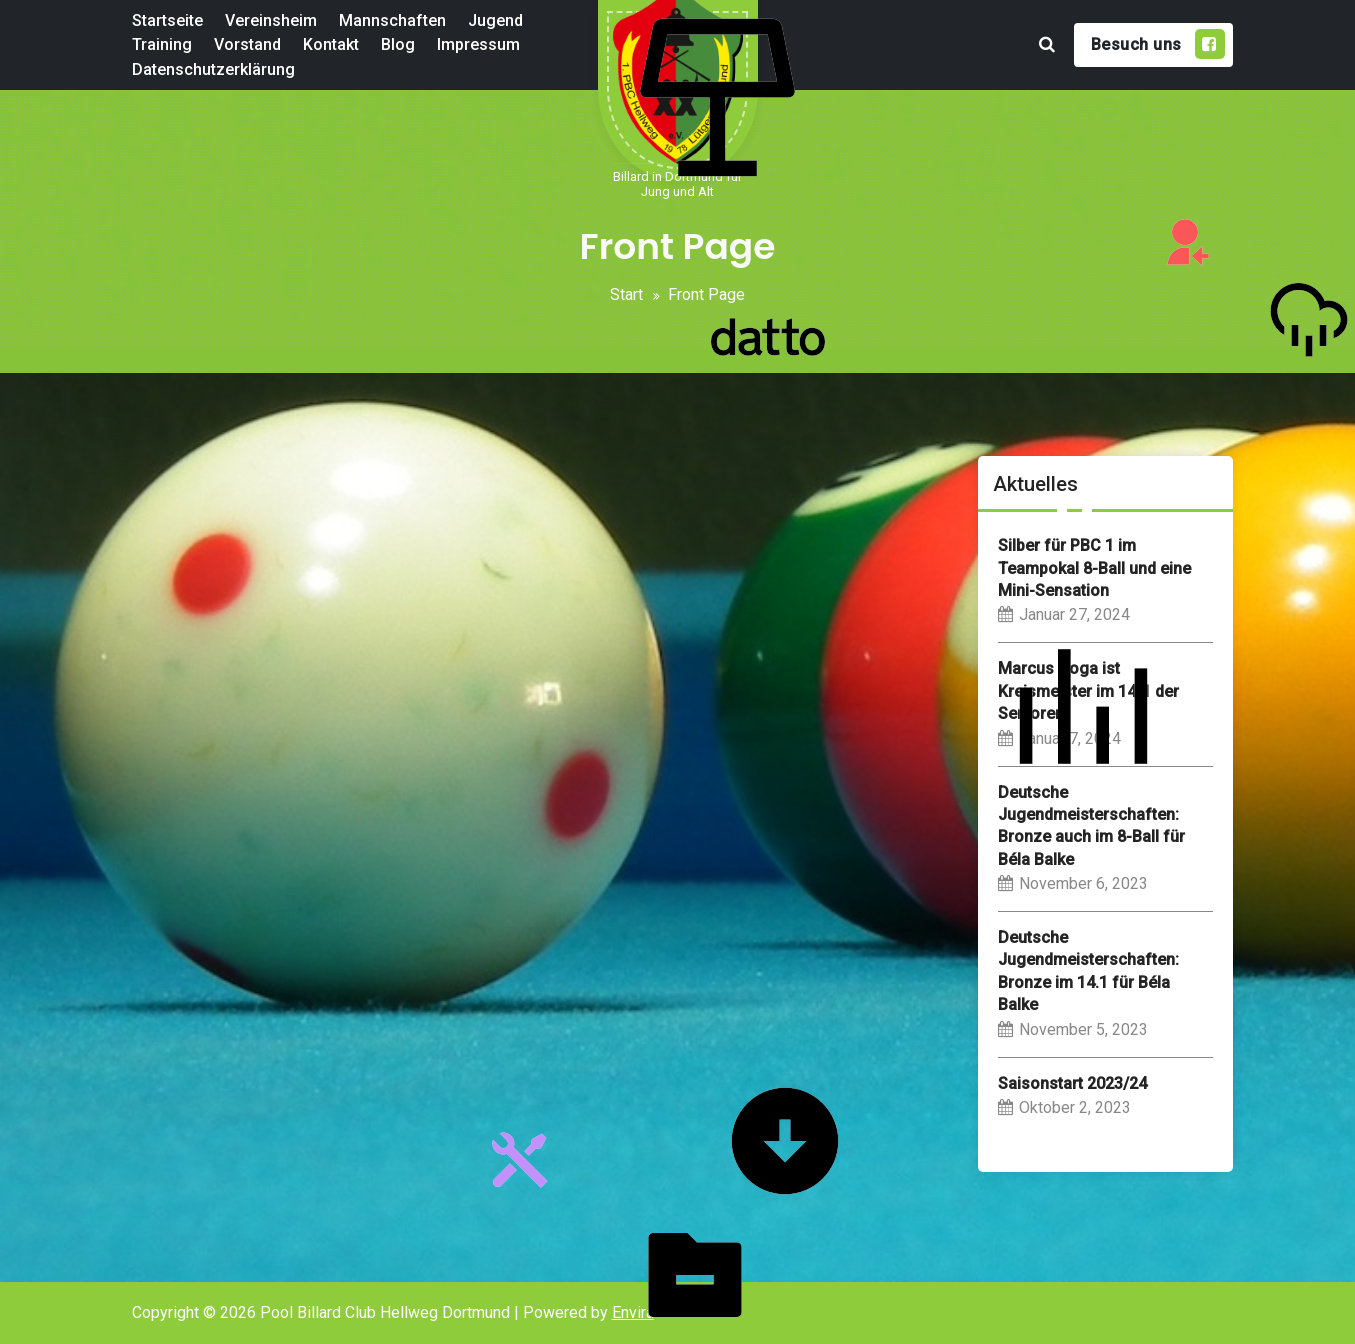  I want to click on open rhythm music streaming app, so click(1083, 706).